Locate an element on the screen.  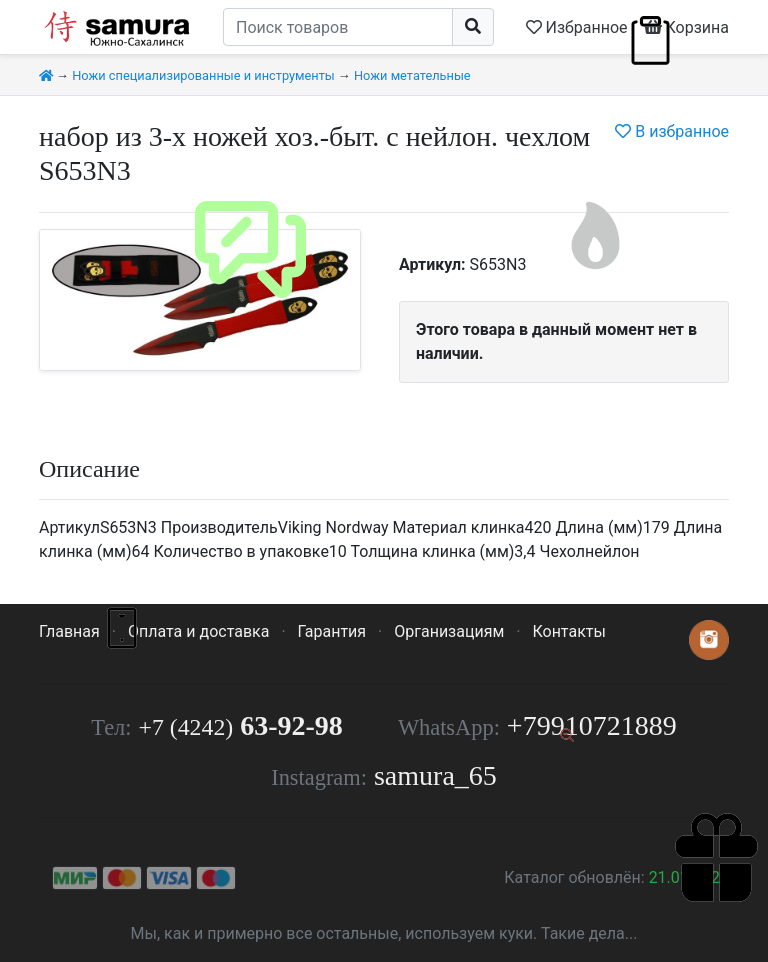
view trending or hot content is located at coordinates (595, 235).